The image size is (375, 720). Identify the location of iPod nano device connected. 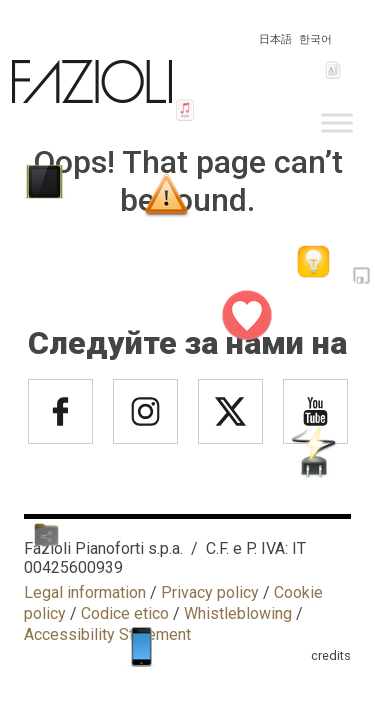
(44, 181).